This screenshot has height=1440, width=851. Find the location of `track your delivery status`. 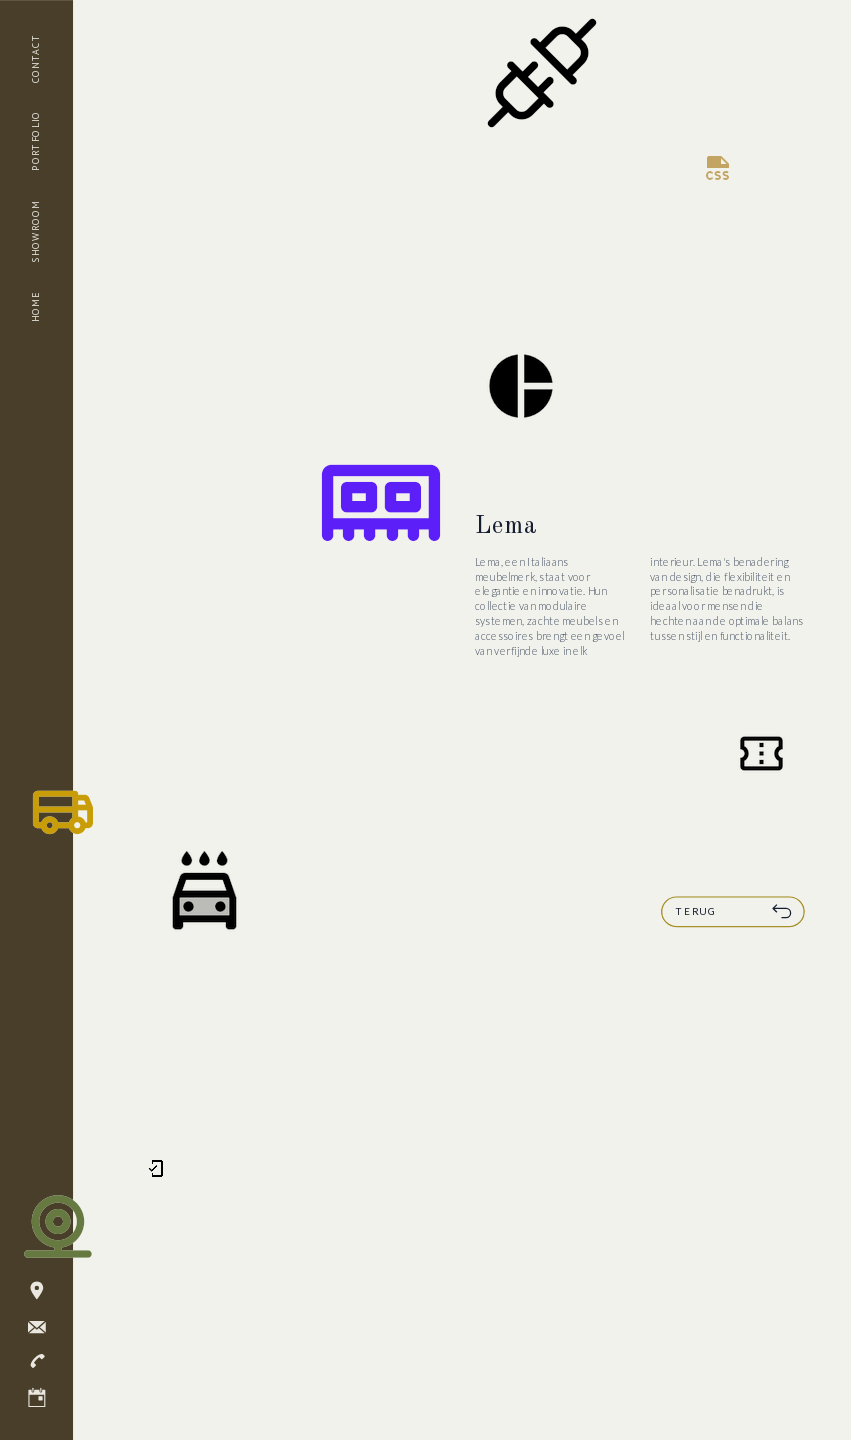

track your delivery status is located at coordinates (61, 809).